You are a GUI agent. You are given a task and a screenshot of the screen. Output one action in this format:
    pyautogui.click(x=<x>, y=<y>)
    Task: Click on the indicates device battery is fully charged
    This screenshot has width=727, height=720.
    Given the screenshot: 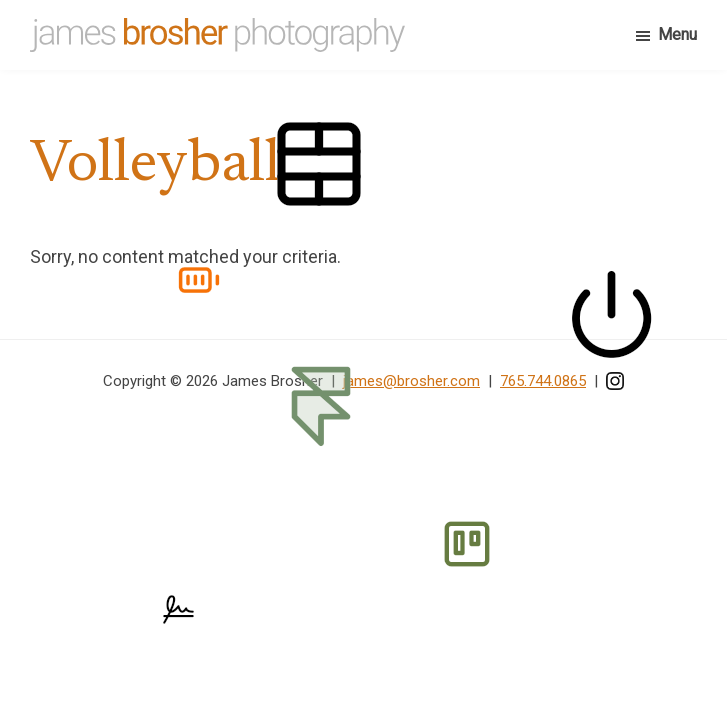 What is the action you would take?
    pyautogui.click(x=199, y=280)
    